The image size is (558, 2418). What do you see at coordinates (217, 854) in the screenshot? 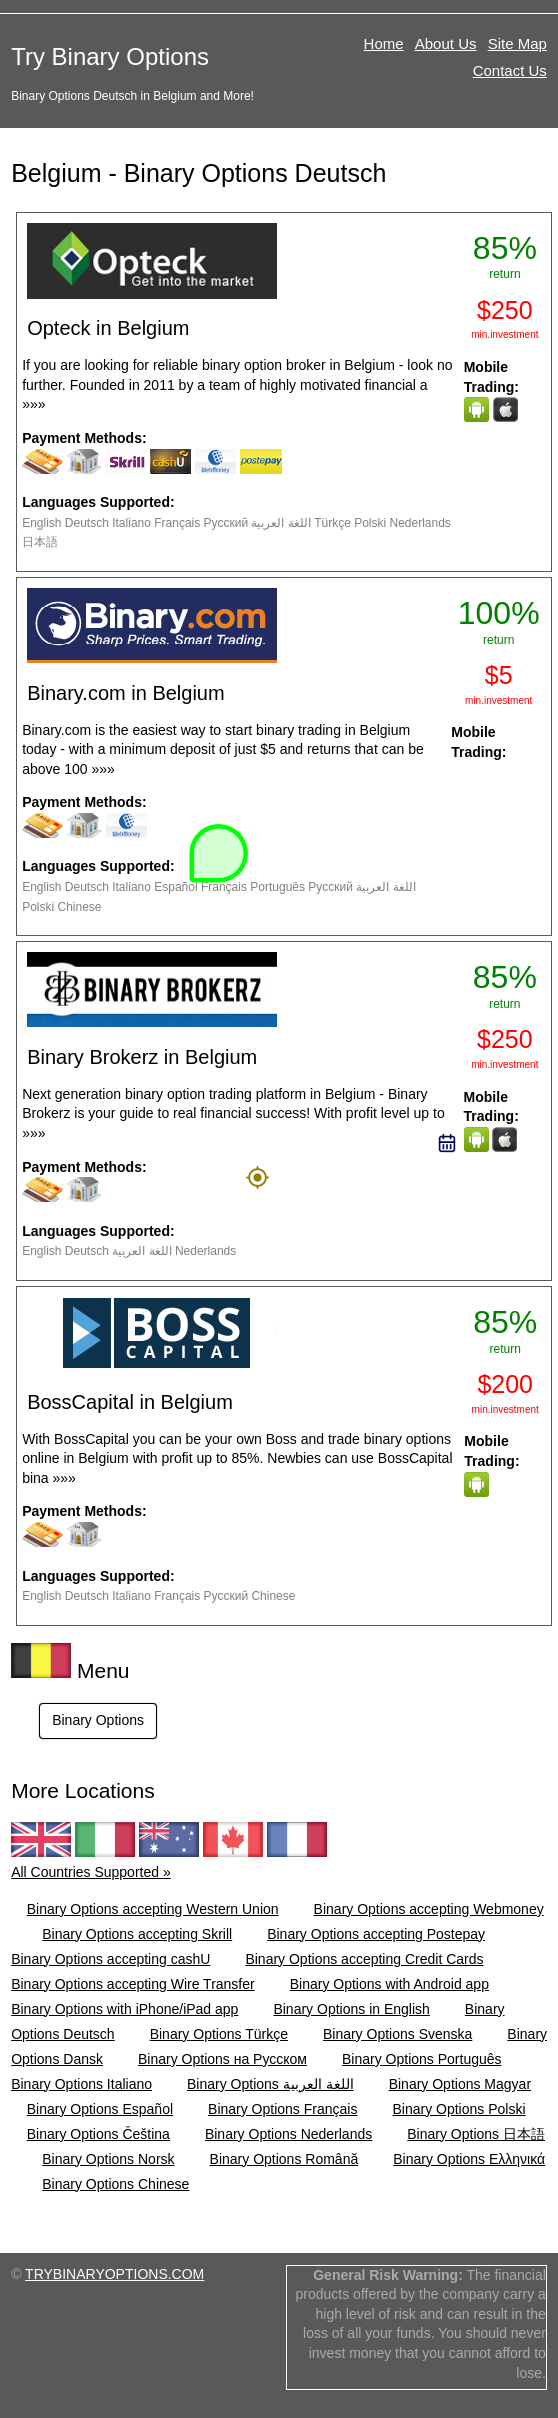
I see `open chat or messaging` at bounding box center [217, 854].